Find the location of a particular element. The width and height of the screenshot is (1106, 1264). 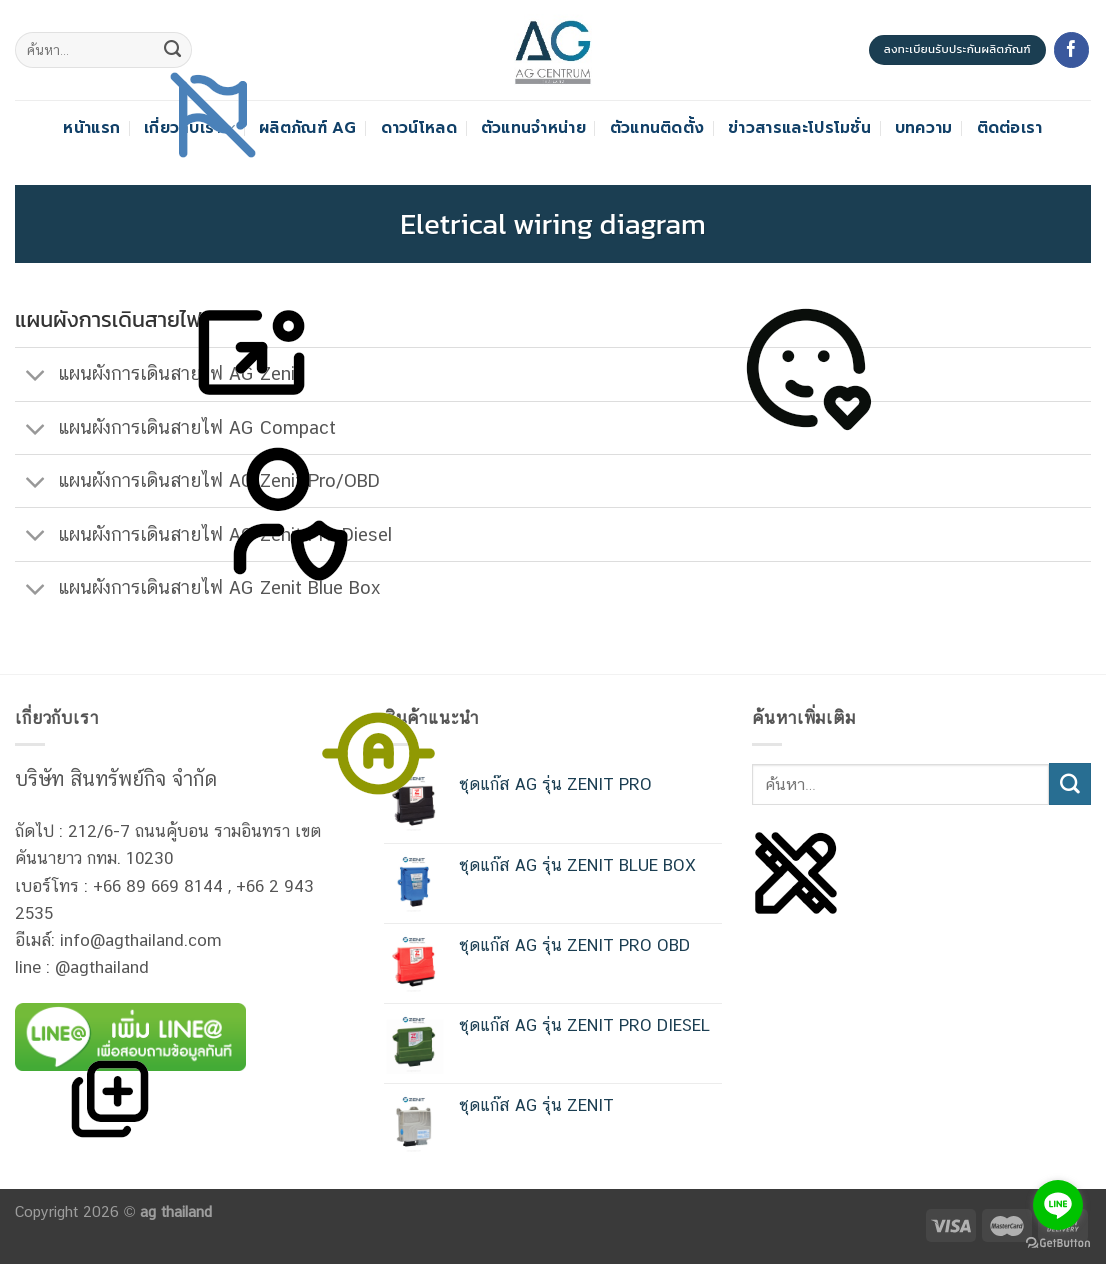

view or manage account security settings is located at coordinates (278, 511).